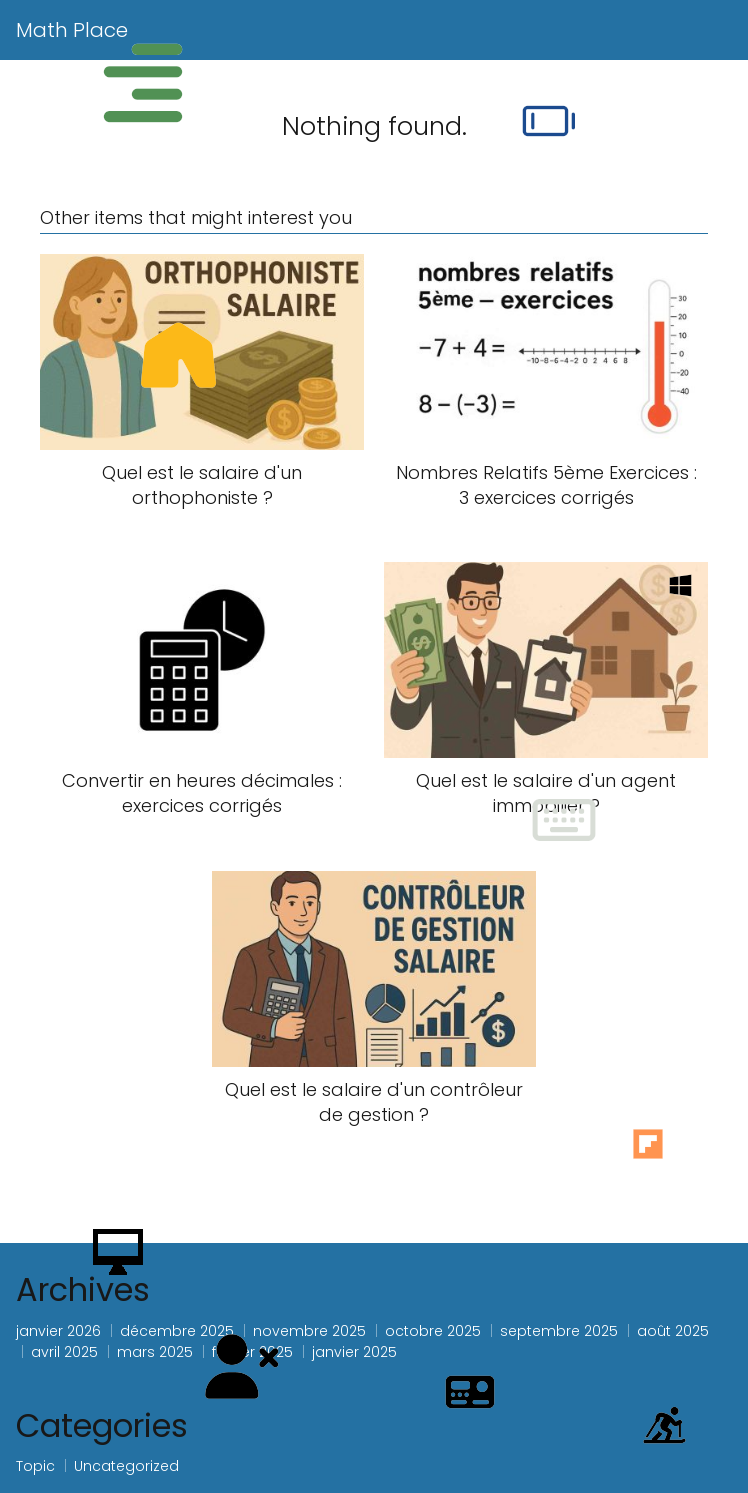 The image size is (748, 1493). I want to click on align text to the right, so click(143, 83).